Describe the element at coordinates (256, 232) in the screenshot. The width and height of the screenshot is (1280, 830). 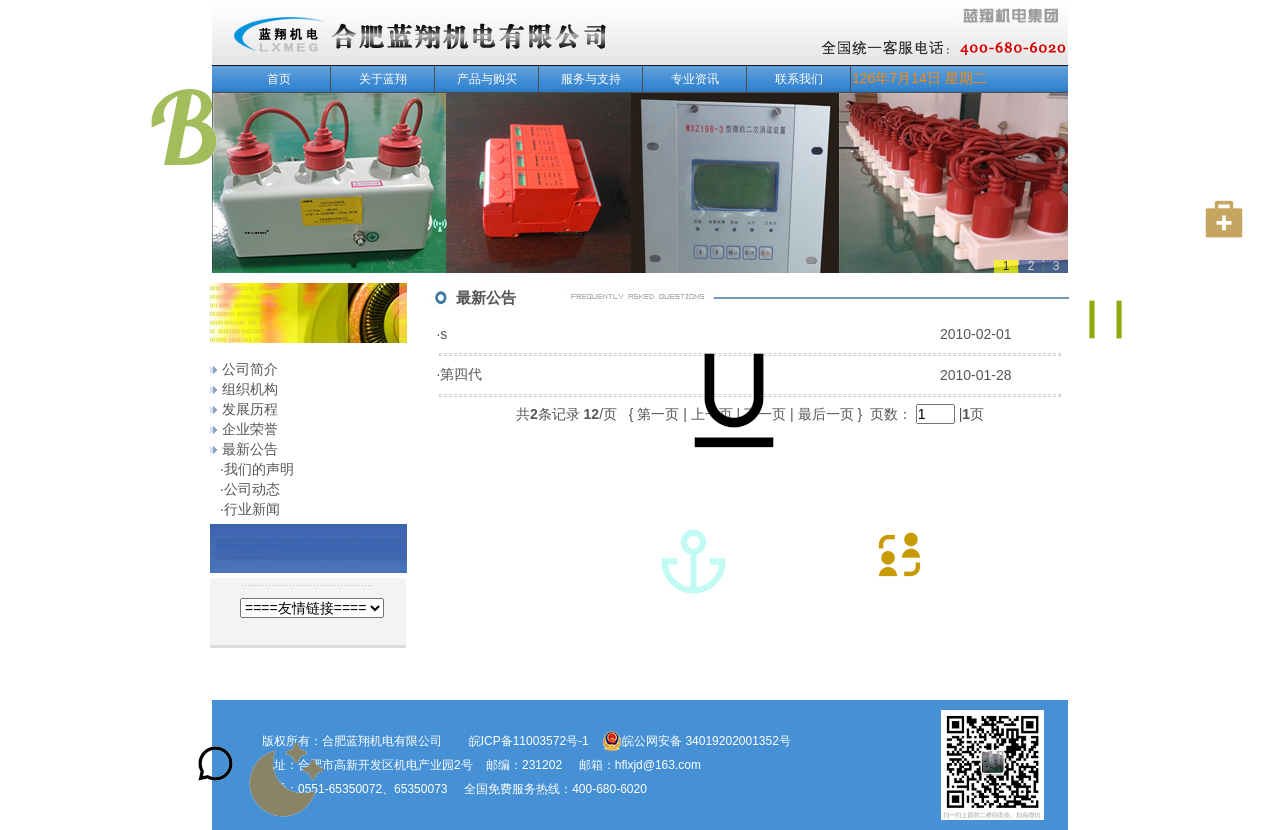
I see `McLaren brand logo` at that location.